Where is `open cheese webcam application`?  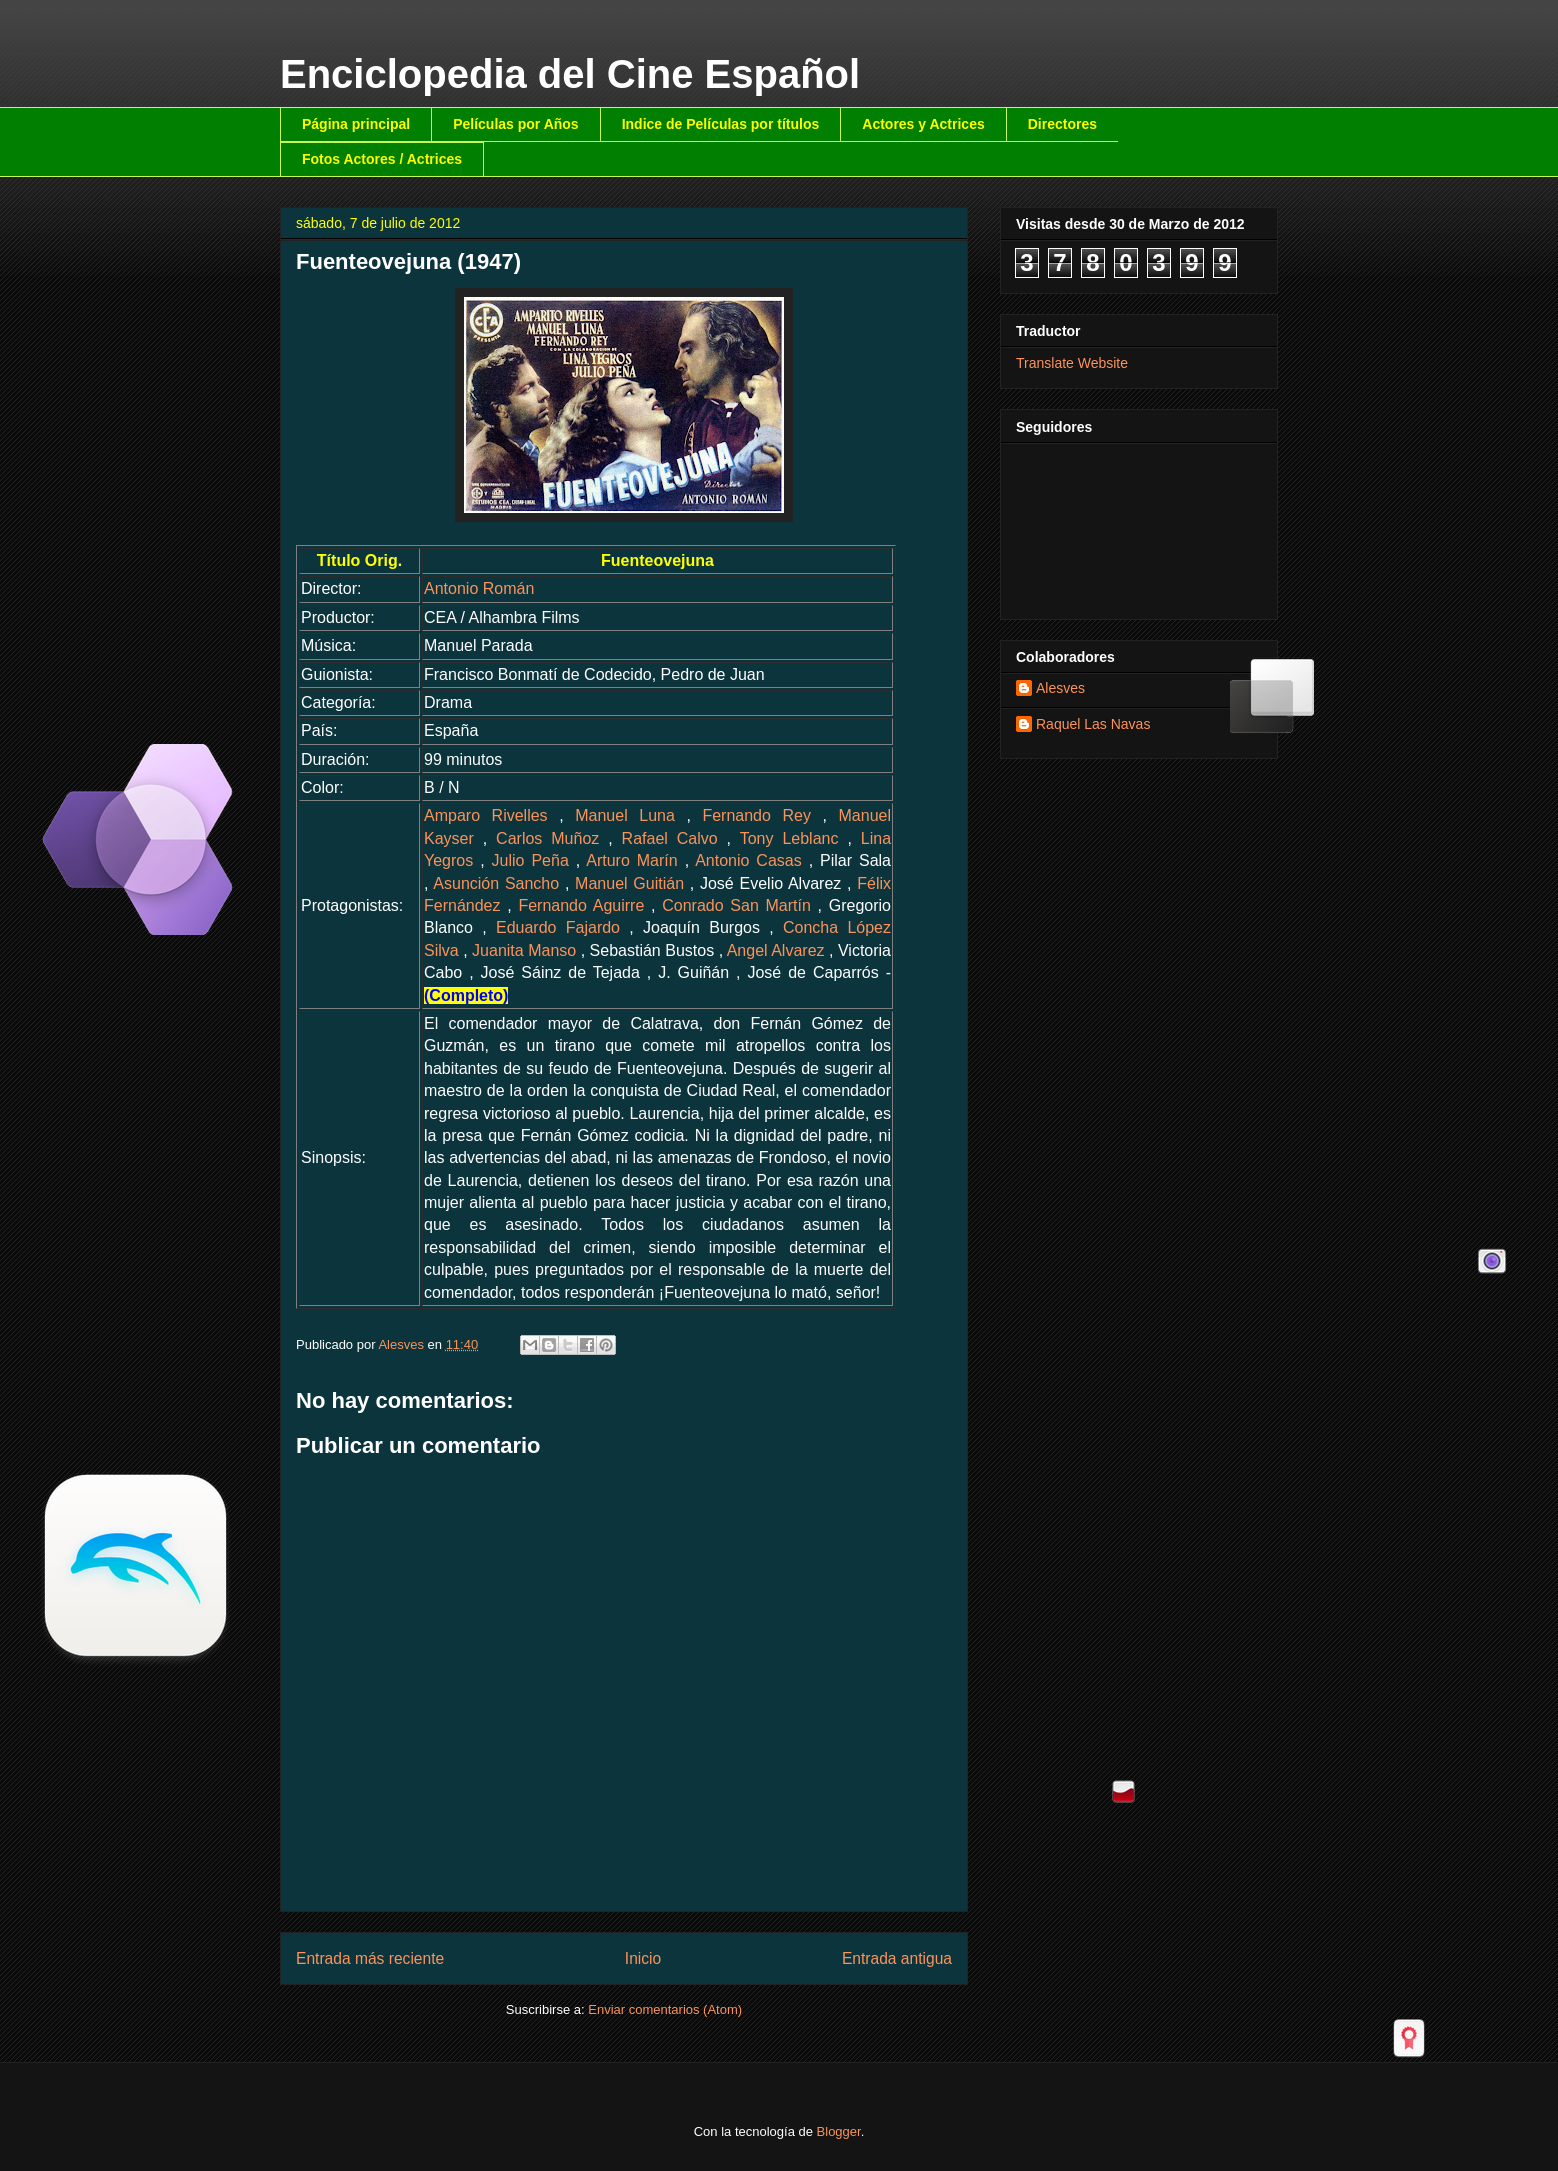
open cheese webcam application is located at coordinates (1492, 1261).